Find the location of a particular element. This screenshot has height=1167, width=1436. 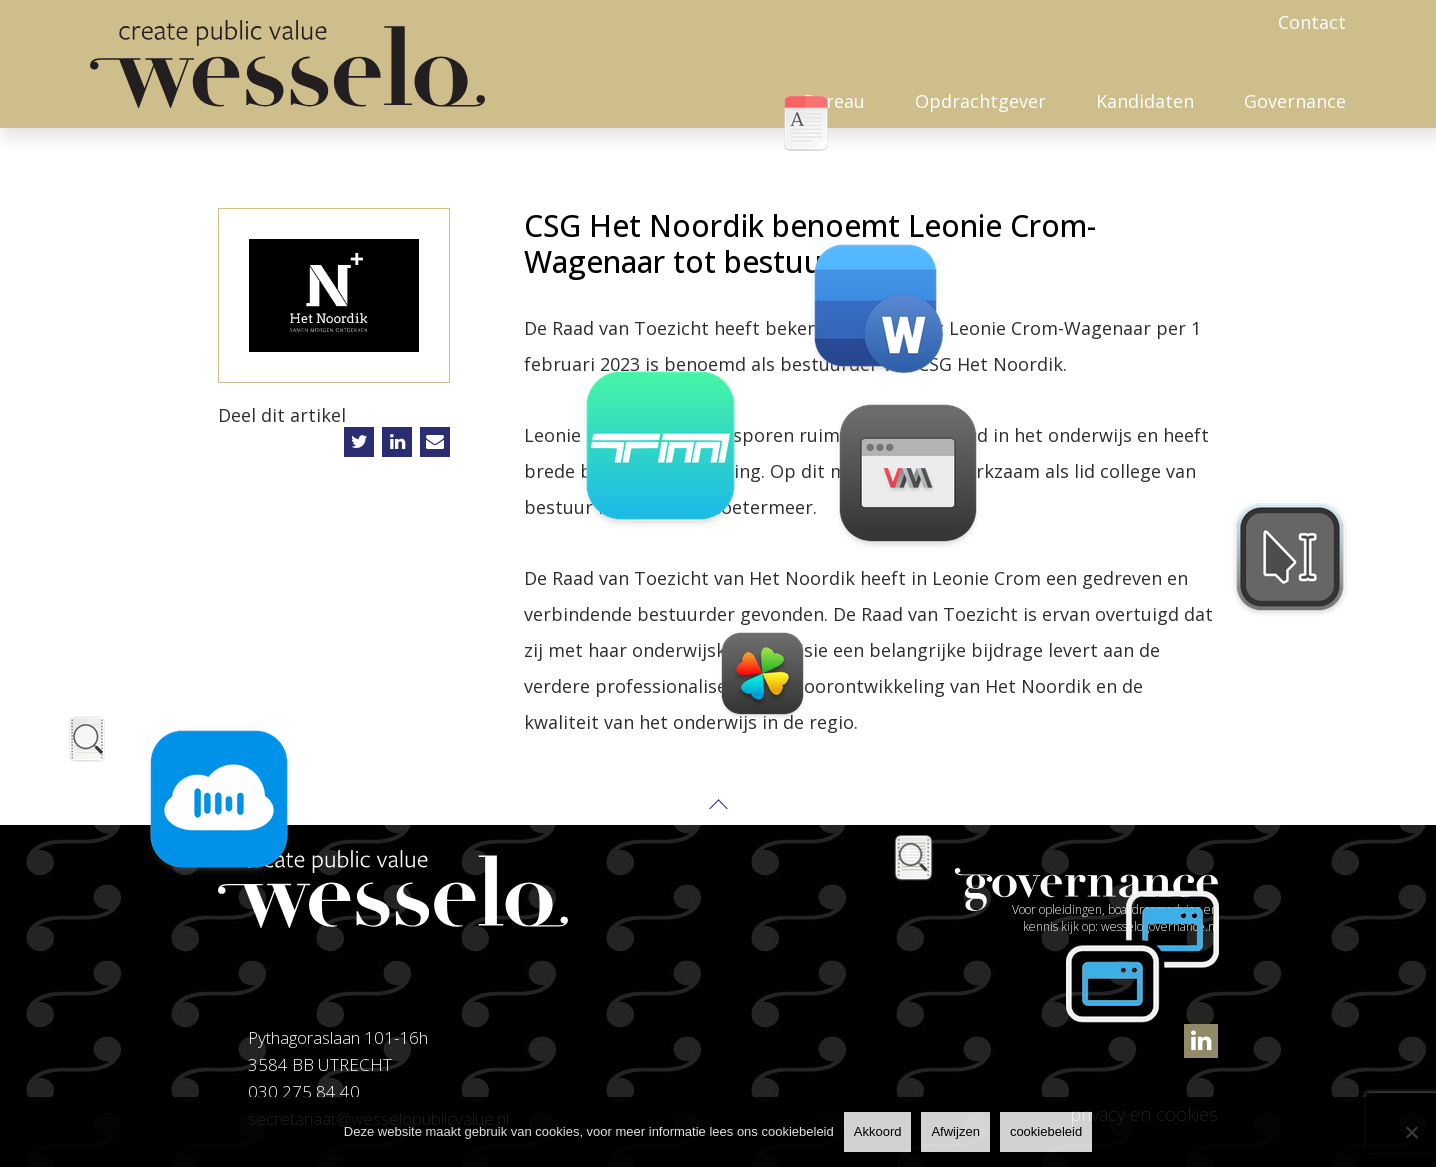

open cursor and pointer preferences is located at coordinates (1290, 557).